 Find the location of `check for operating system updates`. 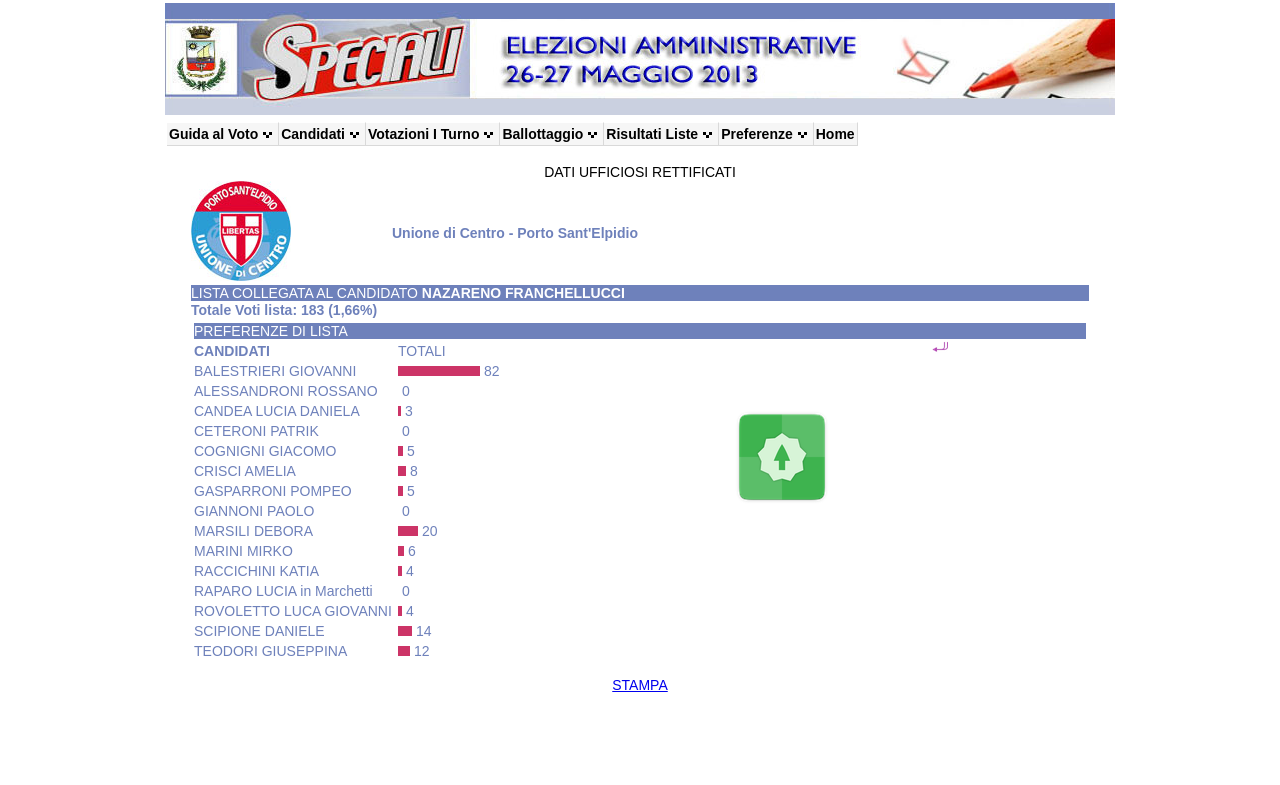

check for operating system updates is located at coordinates (782, 457).